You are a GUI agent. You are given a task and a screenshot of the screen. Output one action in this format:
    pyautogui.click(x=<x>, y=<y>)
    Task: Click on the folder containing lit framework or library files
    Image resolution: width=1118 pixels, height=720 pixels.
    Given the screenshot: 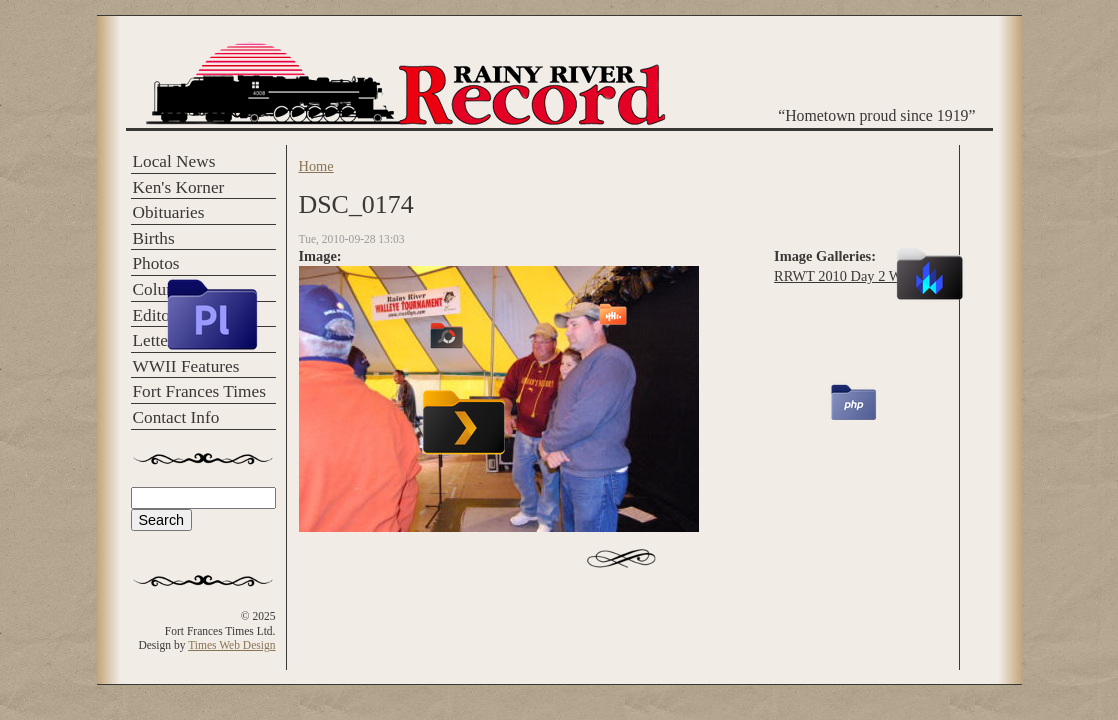 What is the action you would take?
    pyautogui.click(x=929, y=275)
    